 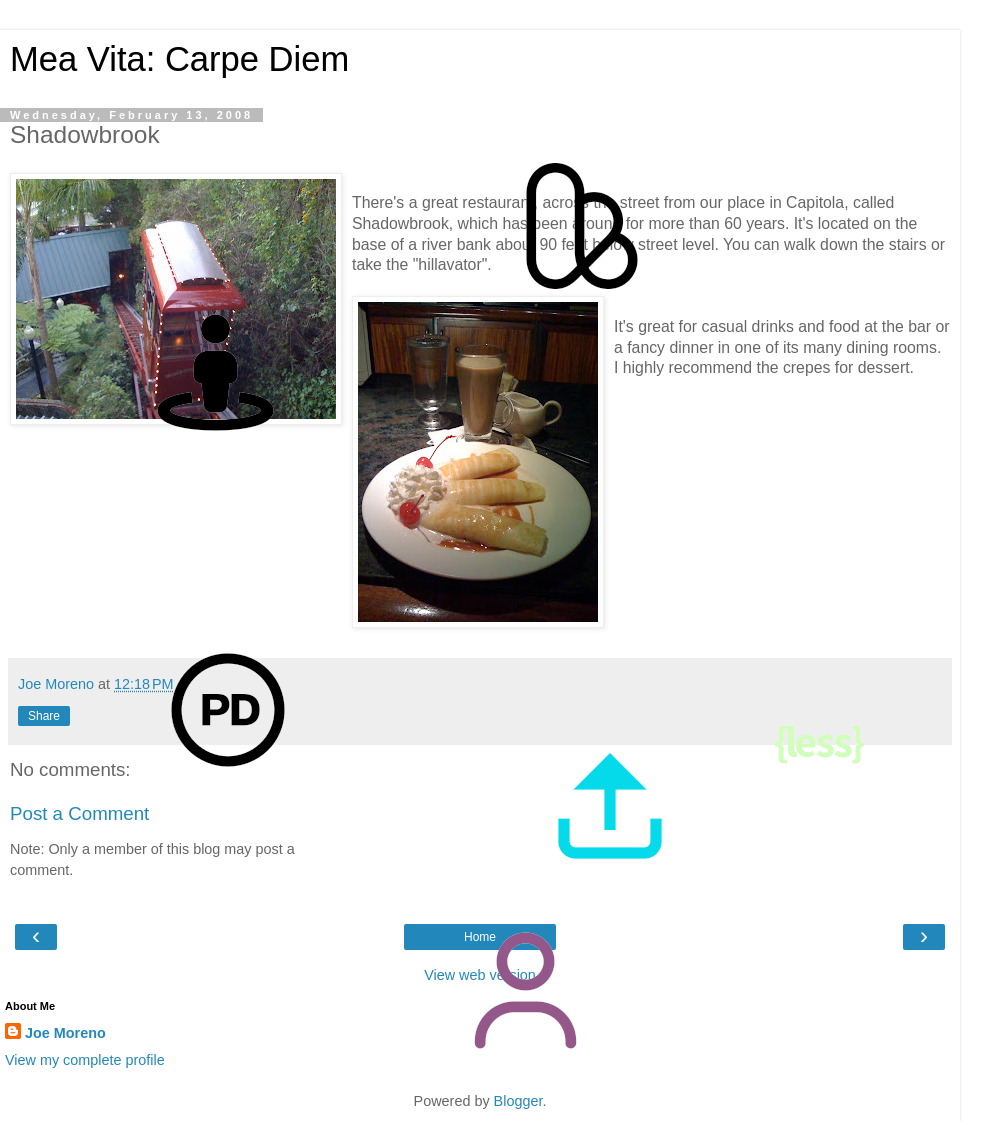 What do you see at coordinates (215, 372) in the screenshot?
I see `access street view mode` at bounding box center [215, 372].